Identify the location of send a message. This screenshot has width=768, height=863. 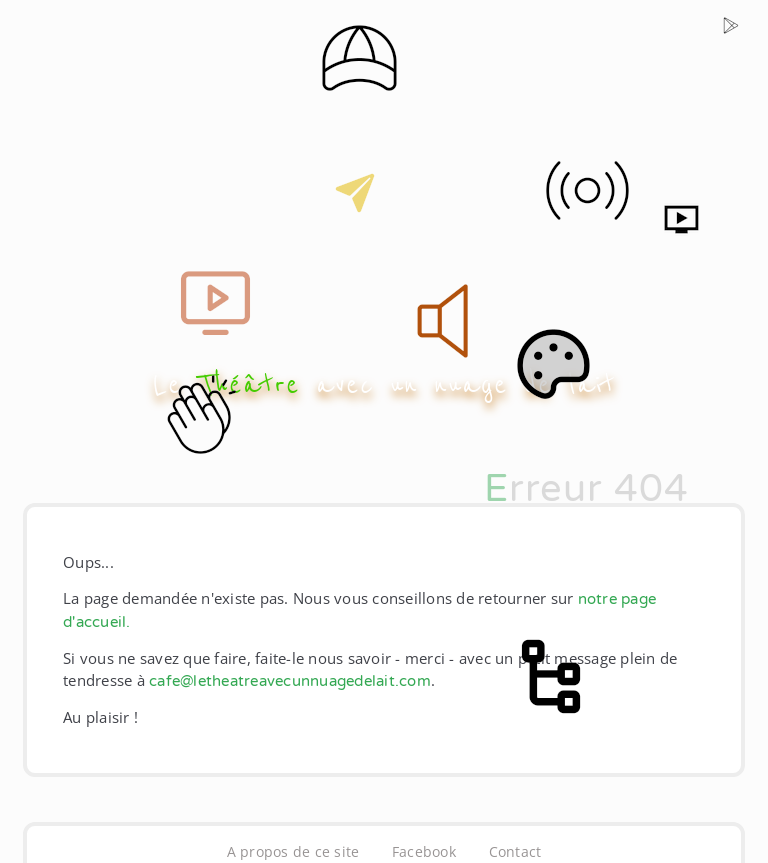
(355, 193).